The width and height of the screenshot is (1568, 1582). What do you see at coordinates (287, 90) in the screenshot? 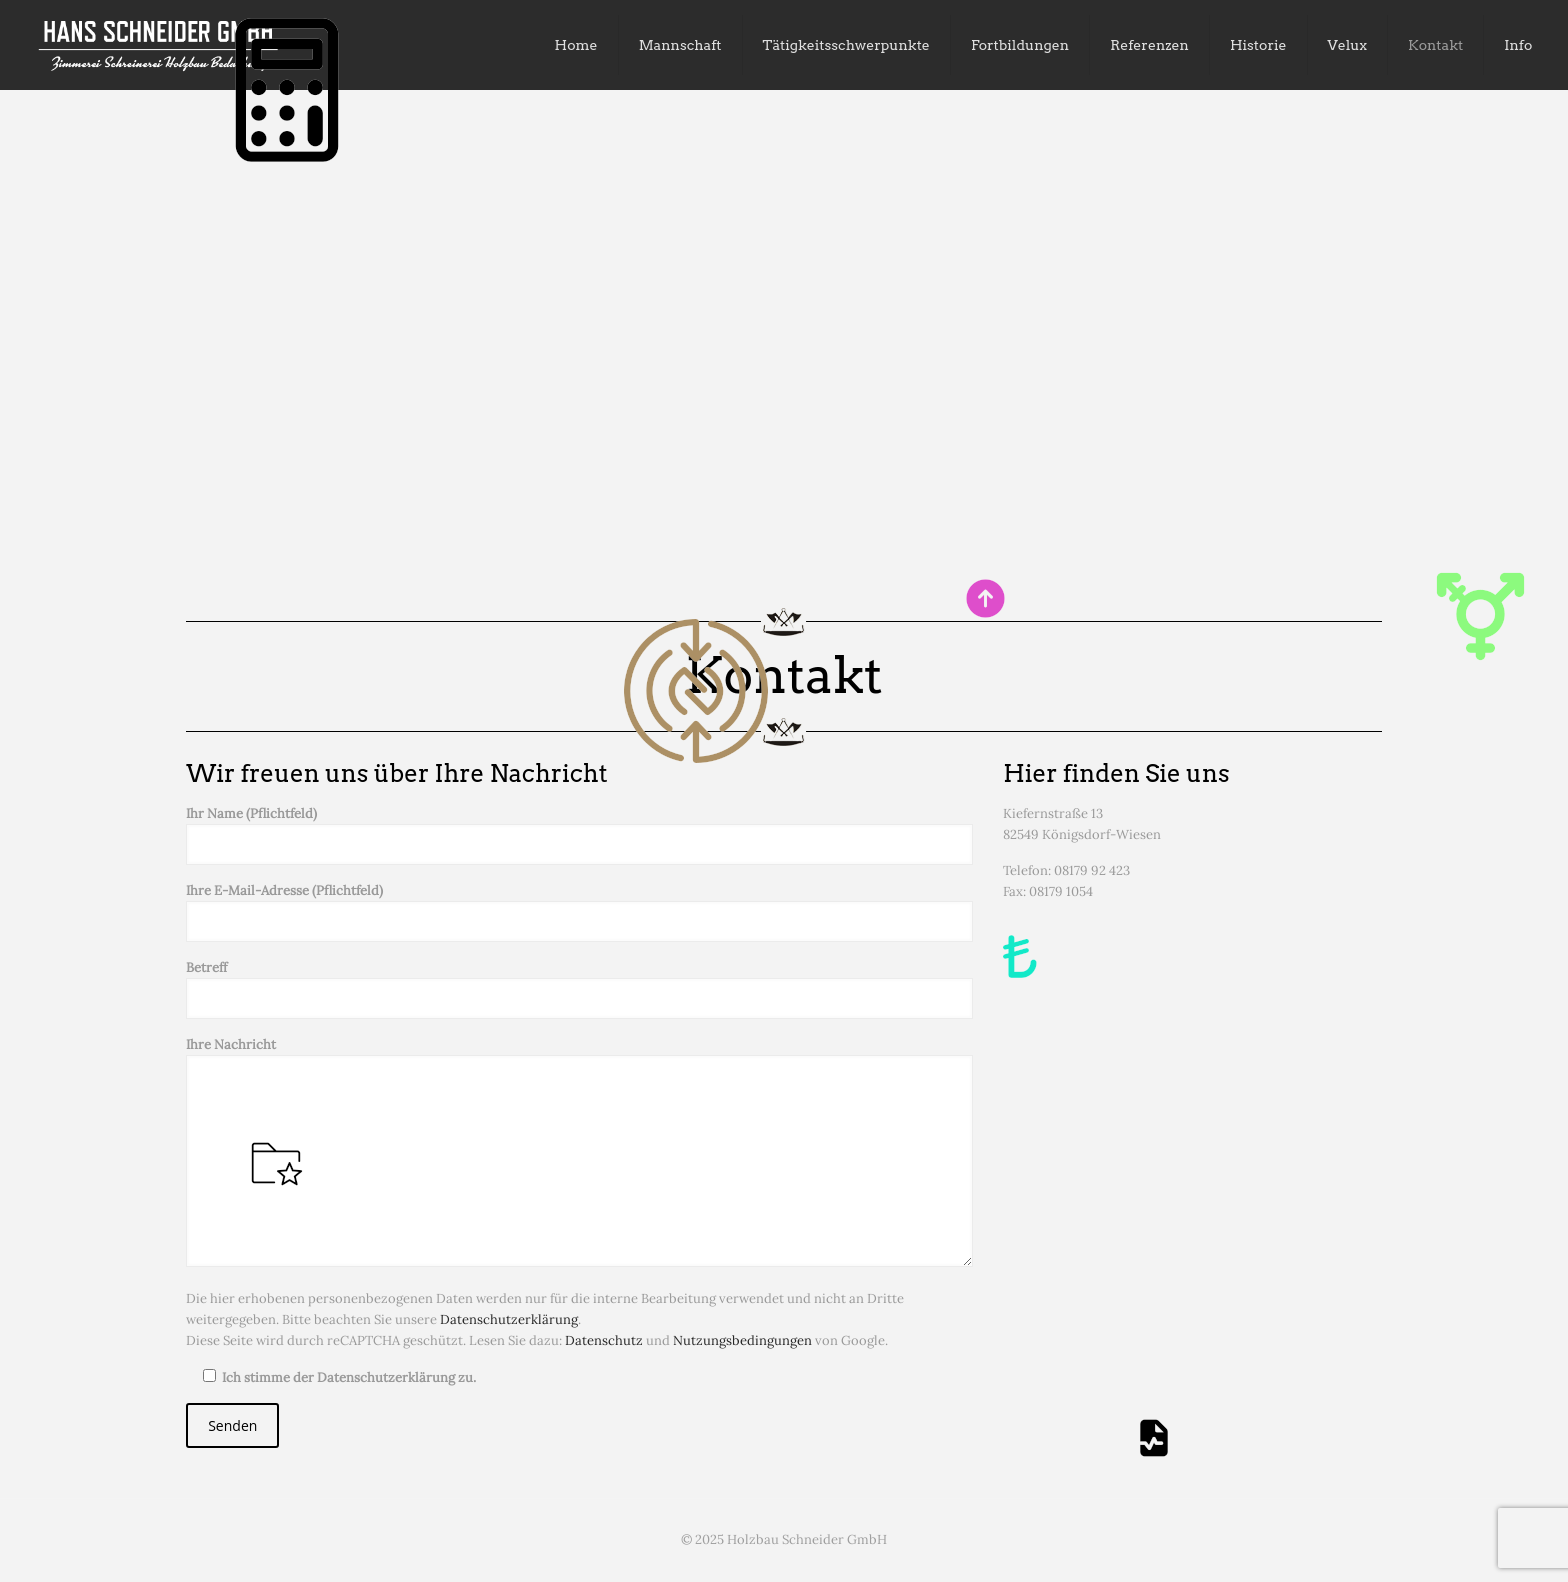
I see `open the calculator app` at bounding box center [287, 90].